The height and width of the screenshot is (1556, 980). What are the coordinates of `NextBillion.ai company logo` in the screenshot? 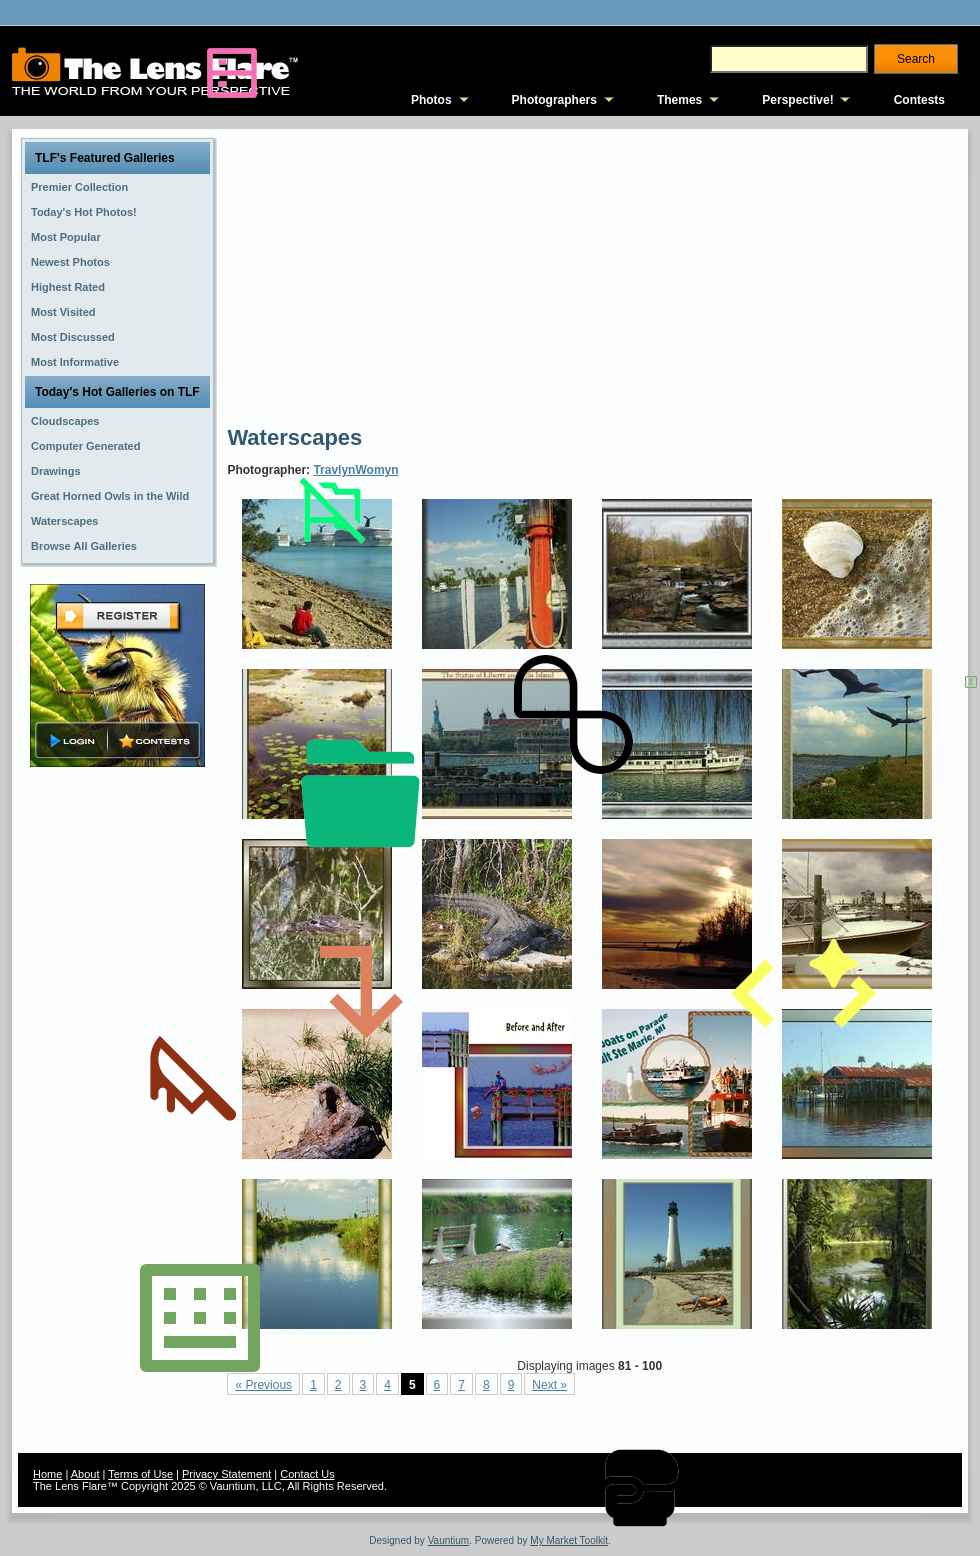 It's located at (573, 714).